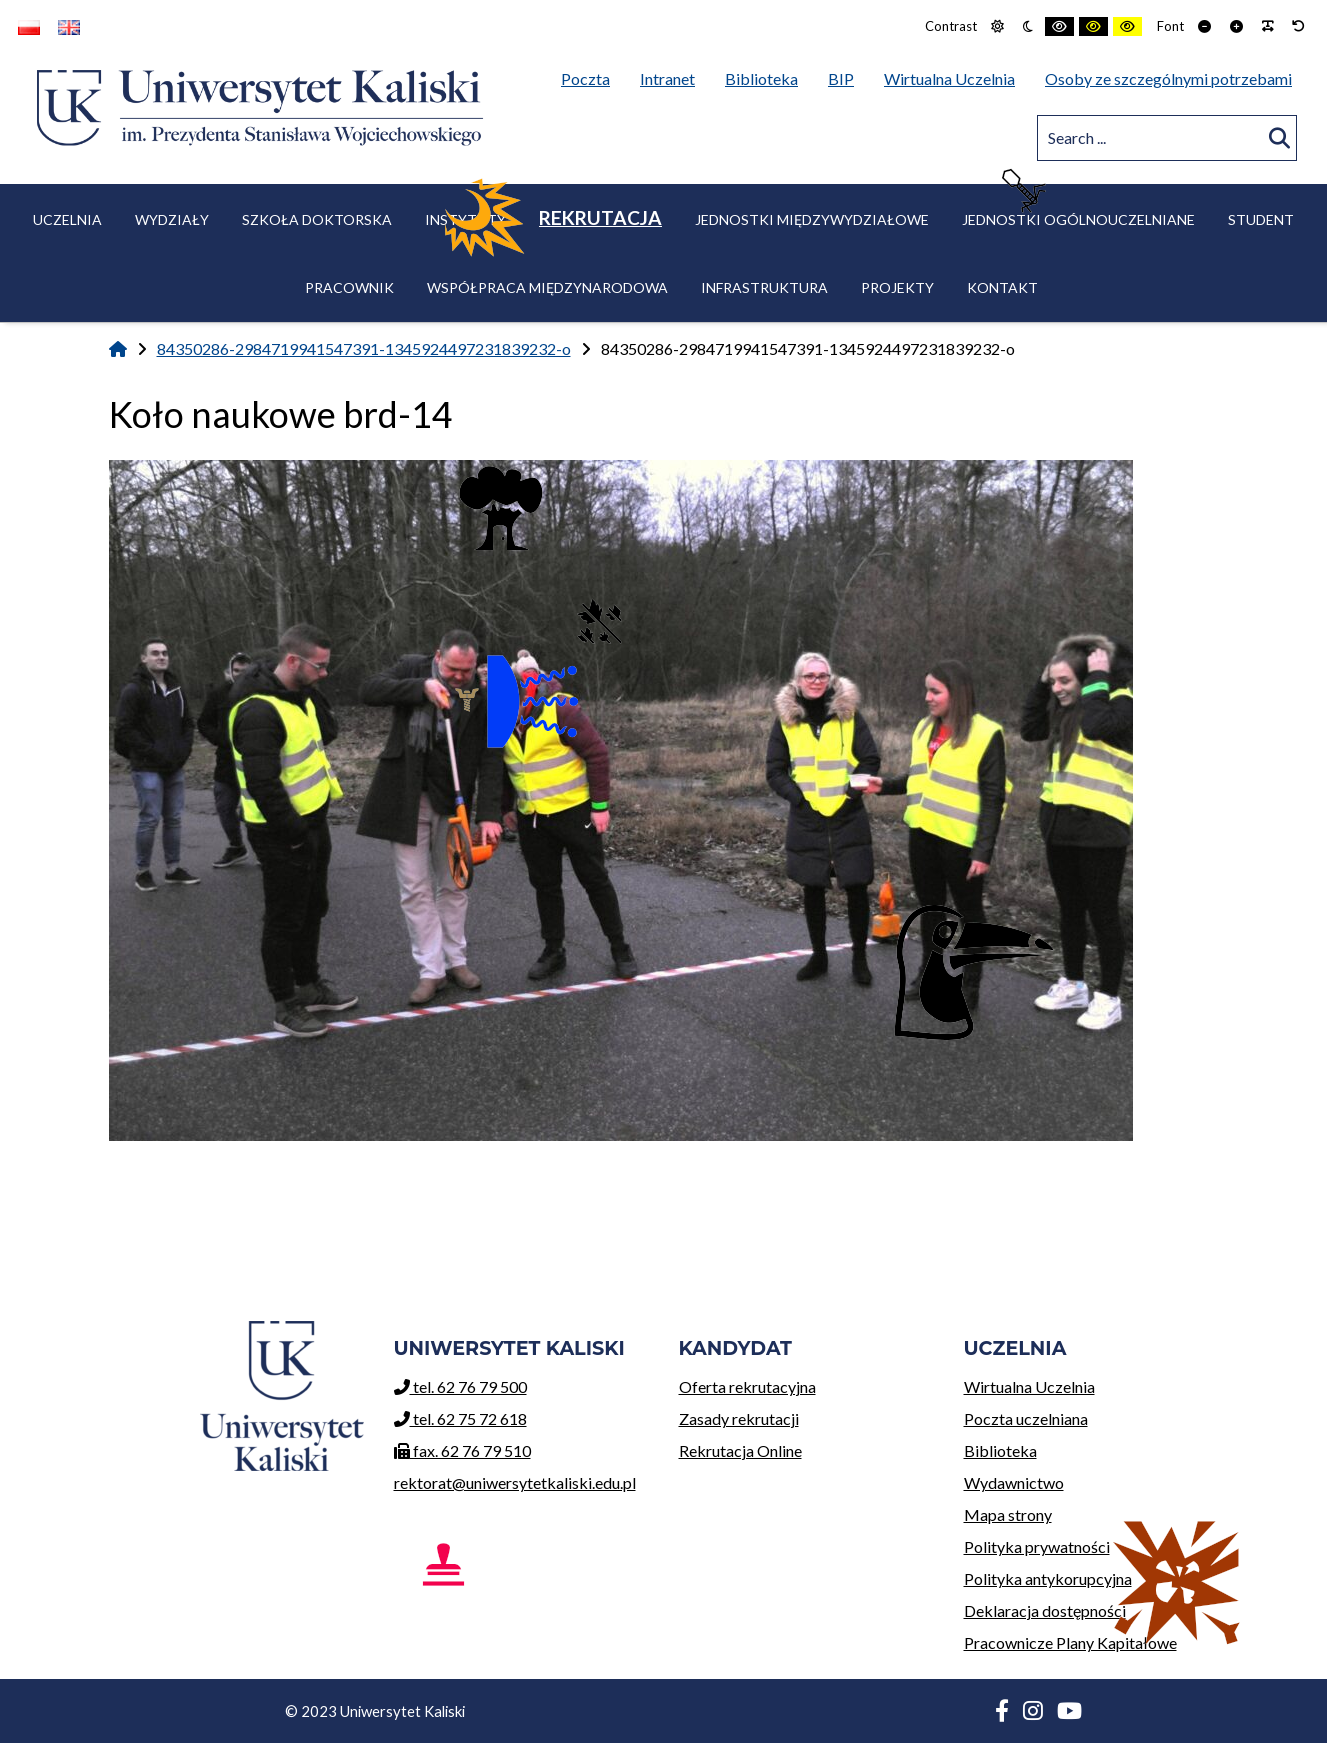 Image resolution: width=1327 pixels, height=1743 pixels. What do you see at coordinates (599, 621) in the screenshot?
I see `launch multiple projectiles or arrows` at bounding box center [599, 621].